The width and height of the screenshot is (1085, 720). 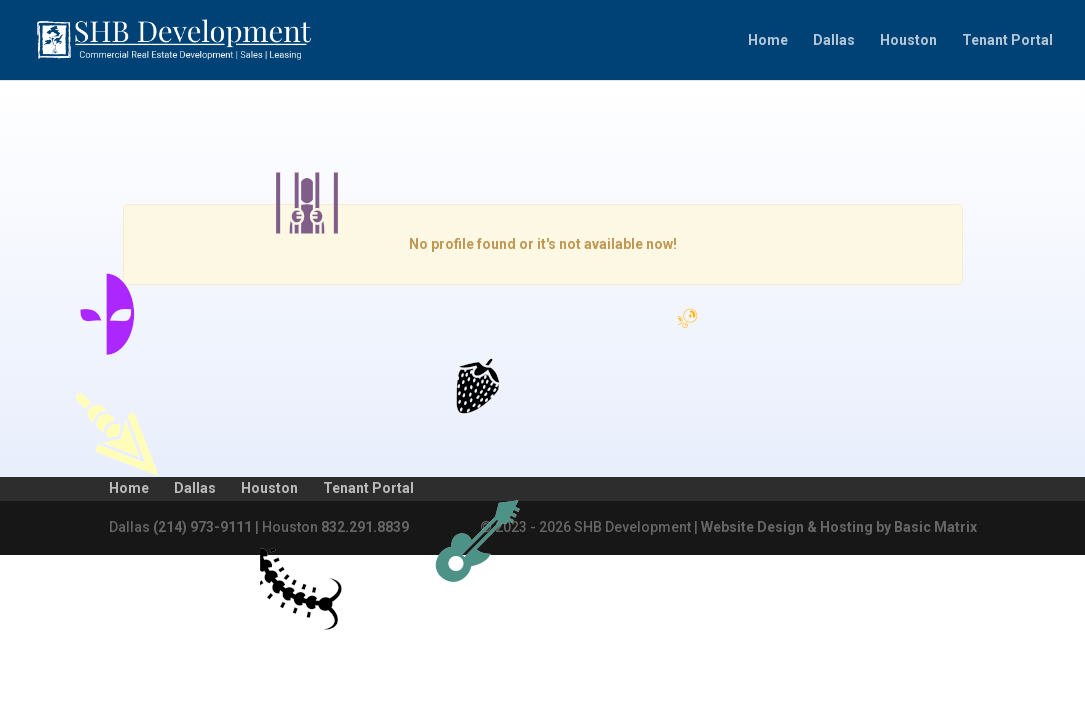 What do you see at coordinates (117, 434) in the screenshot?
I see `select arrow or projectile type in archery game` at bounding box center [117, 434].